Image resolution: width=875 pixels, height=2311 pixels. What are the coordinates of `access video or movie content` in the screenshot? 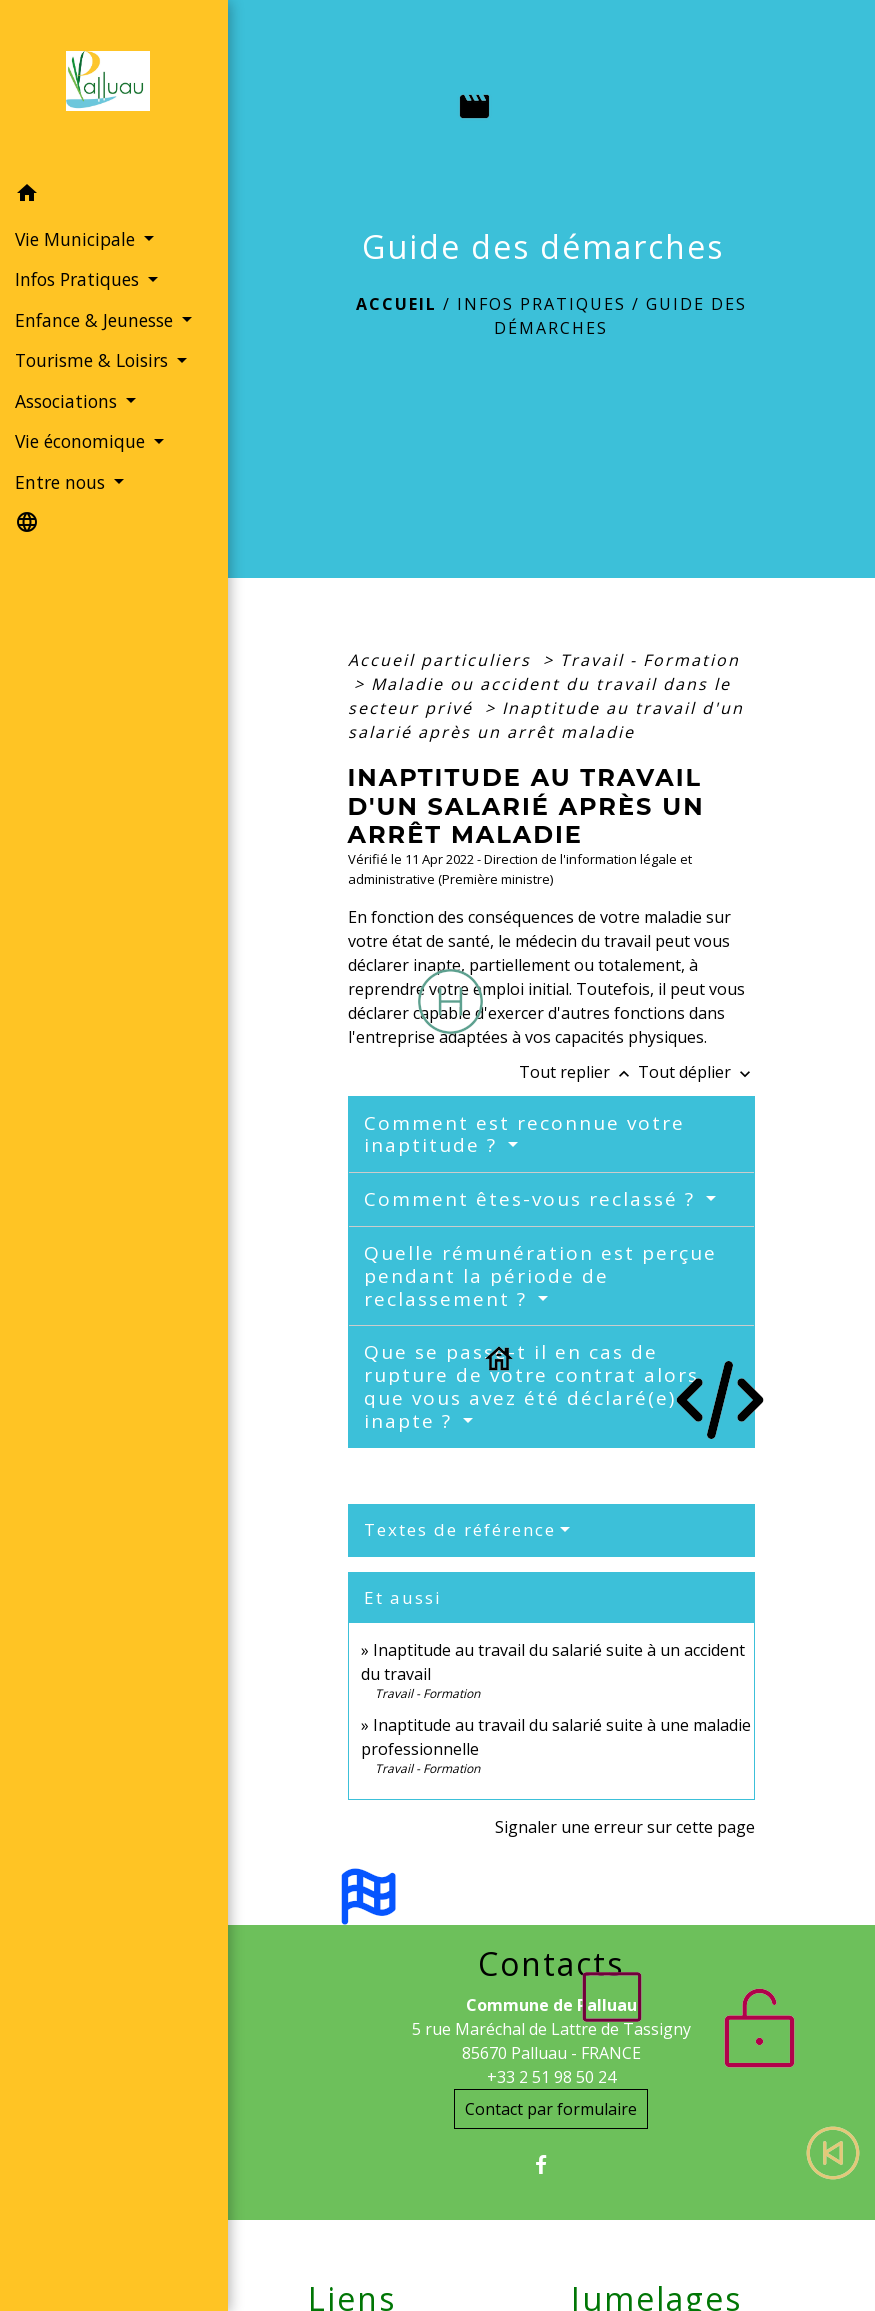 It's located at (474, 106).